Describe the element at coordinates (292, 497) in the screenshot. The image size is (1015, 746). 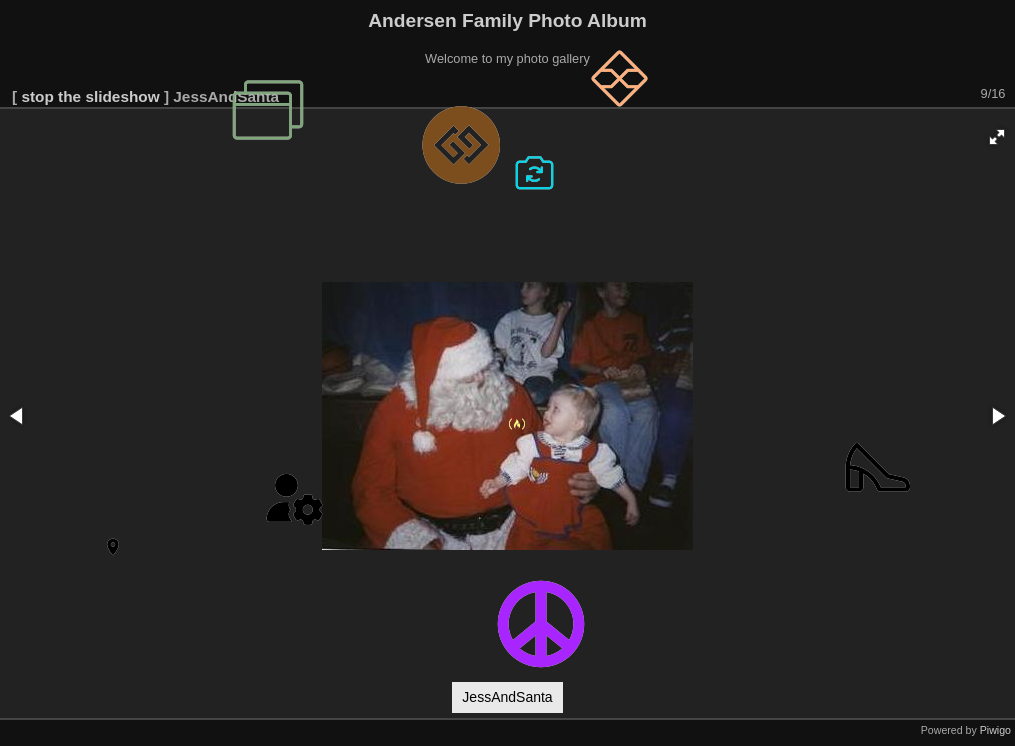
I see `access user settings` at that location.